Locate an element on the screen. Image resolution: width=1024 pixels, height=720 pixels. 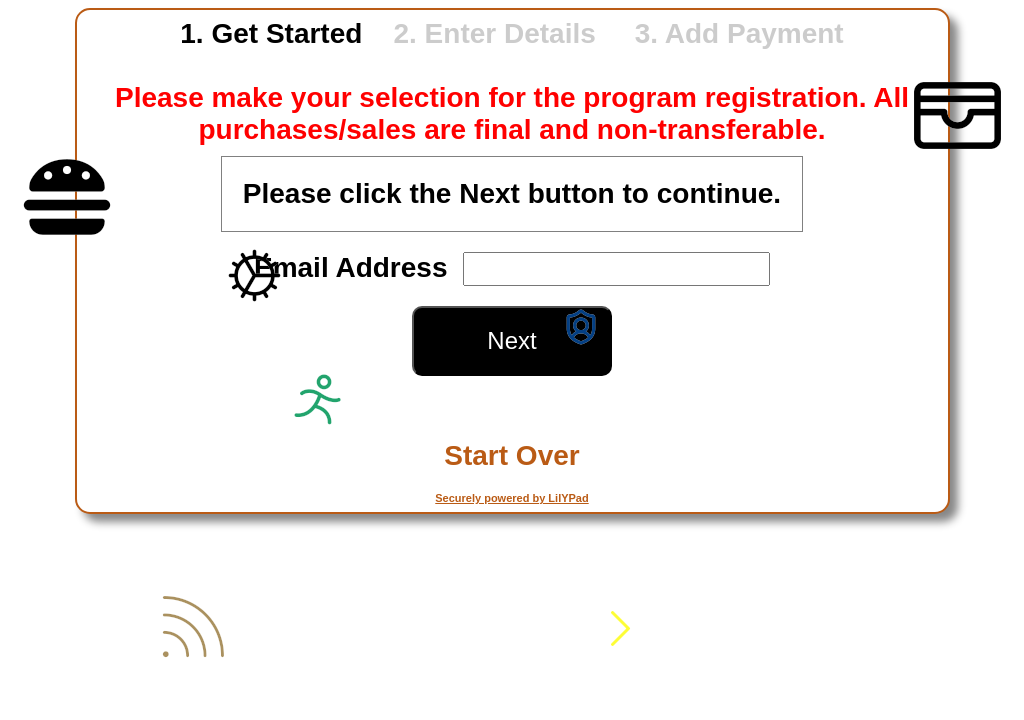
access user privacy or security settings is located at coordinates (581, 327).